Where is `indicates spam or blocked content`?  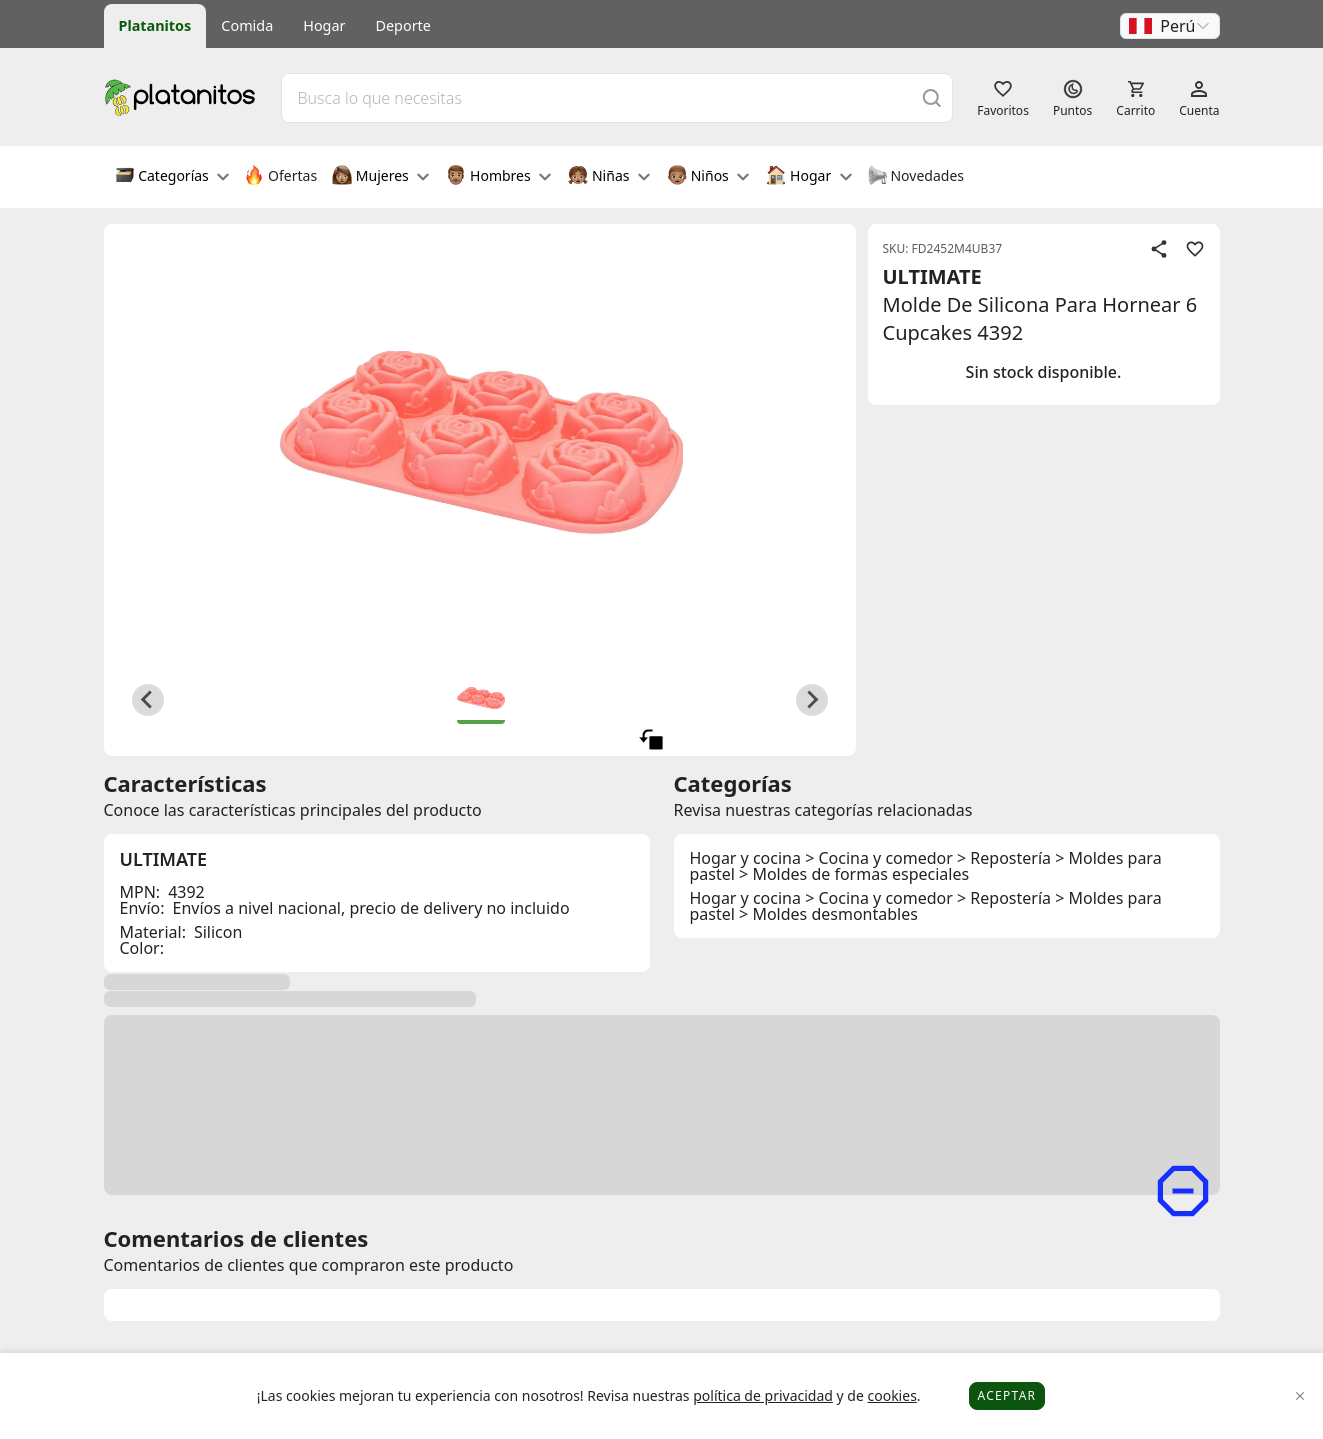 indicates spam or blocked content is located at coordinates (1183, 1191).